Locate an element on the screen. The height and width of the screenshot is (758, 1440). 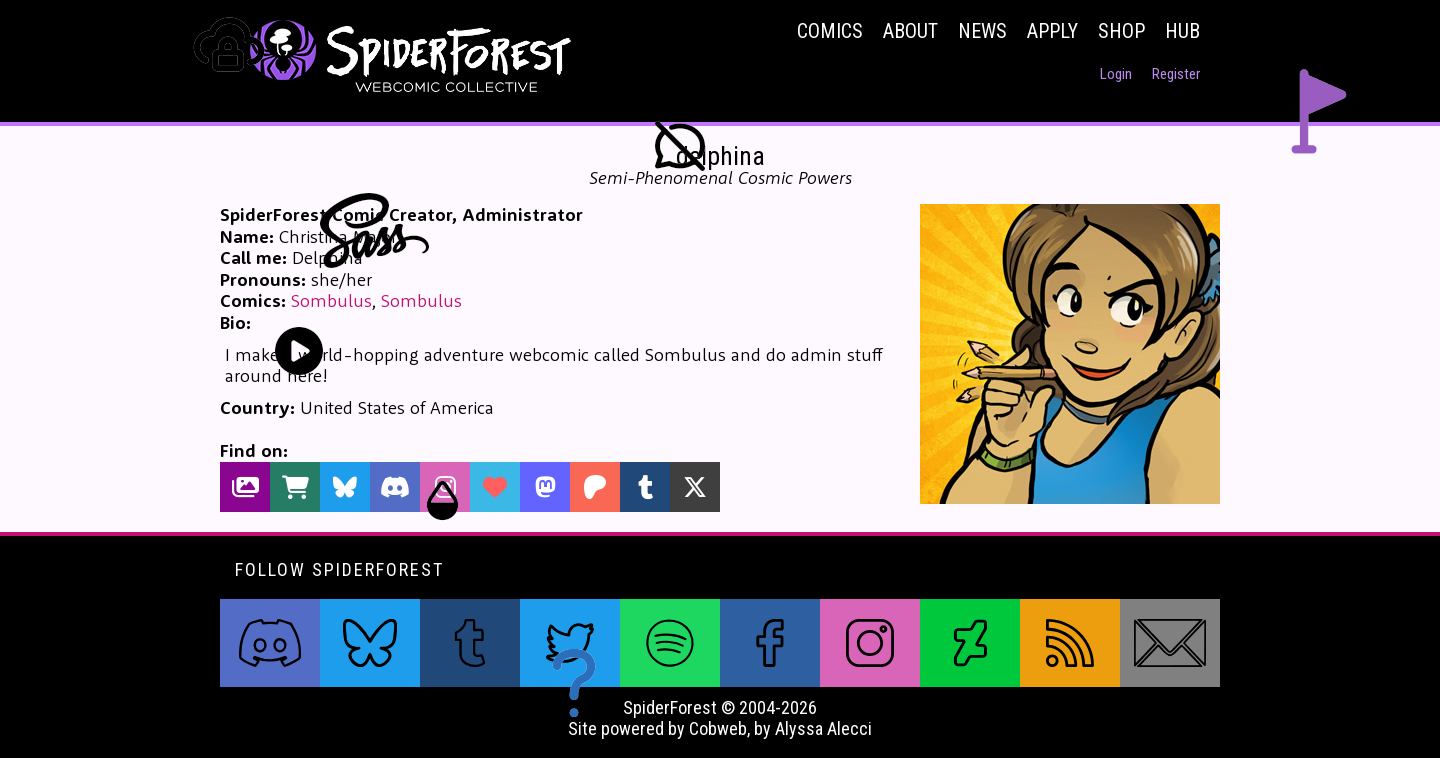
adjust water or liquid fill level is located at coordinates (442, 500).